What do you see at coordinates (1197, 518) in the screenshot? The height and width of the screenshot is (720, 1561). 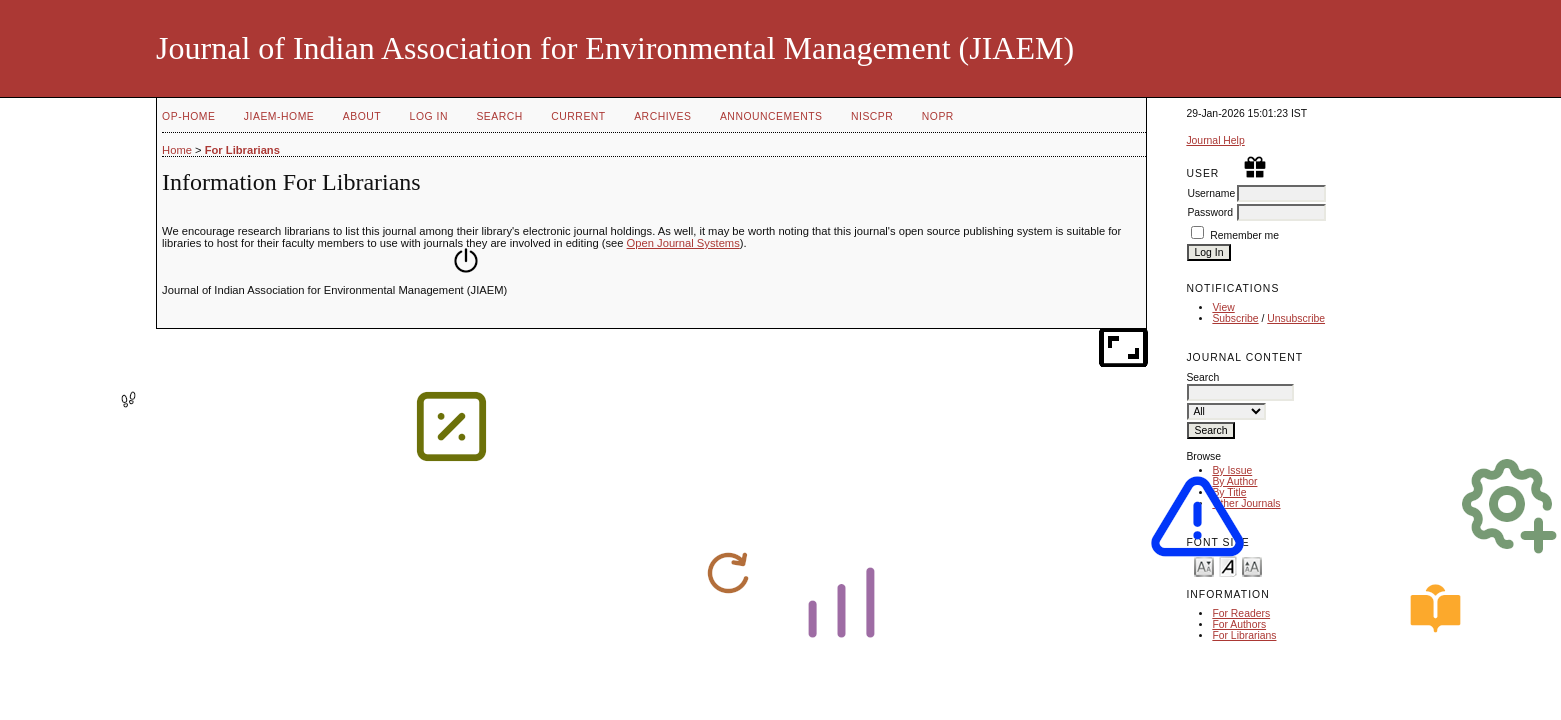 I see `indicates a warning or caution state` at bounding box center [1197, 518].